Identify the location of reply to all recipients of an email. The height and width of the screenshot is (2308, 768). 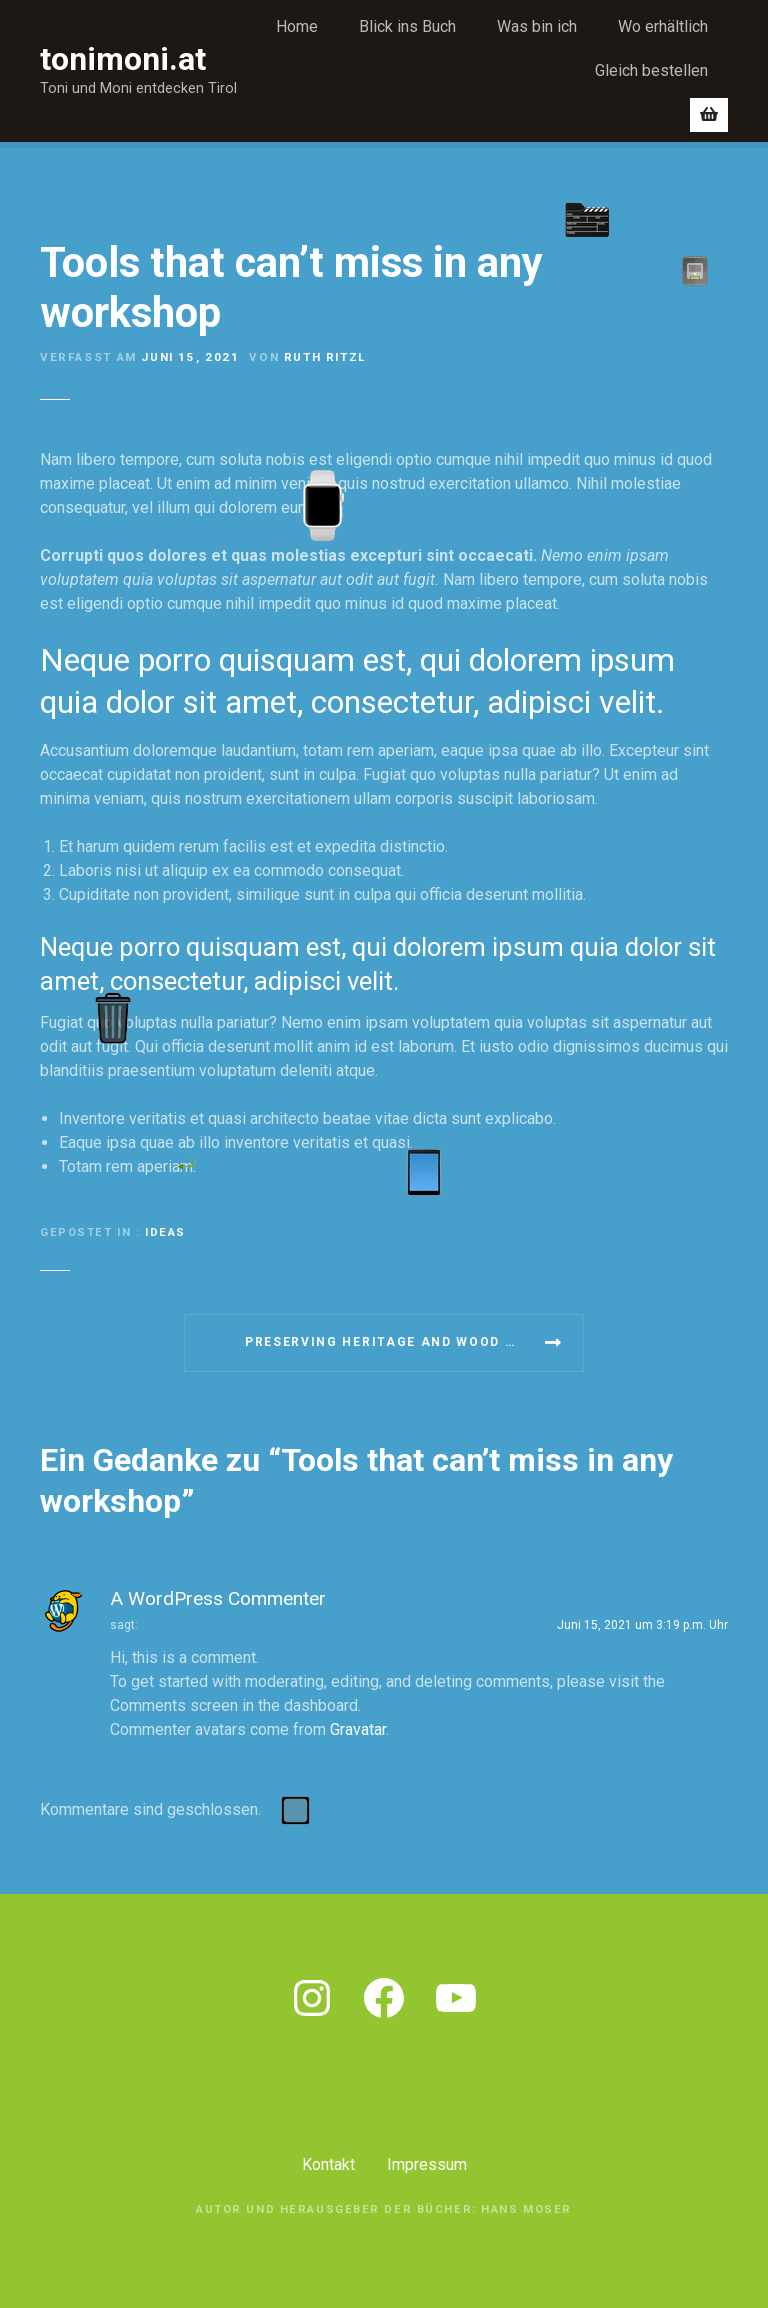
(186, 1163).